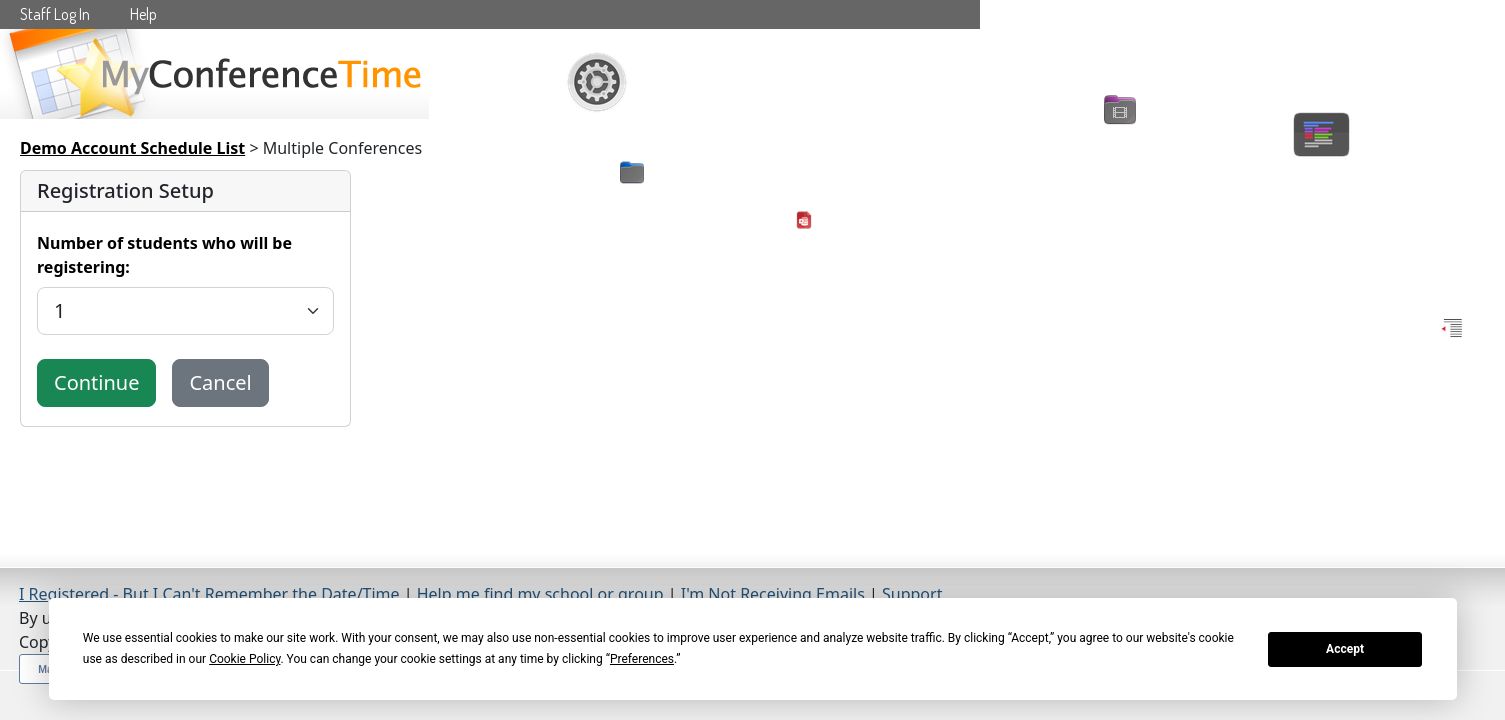 The image size is (1505, 720). Describe the element at coordinates (632, 172) in the screenshot. I see `open a folder to view its contents` at that location.